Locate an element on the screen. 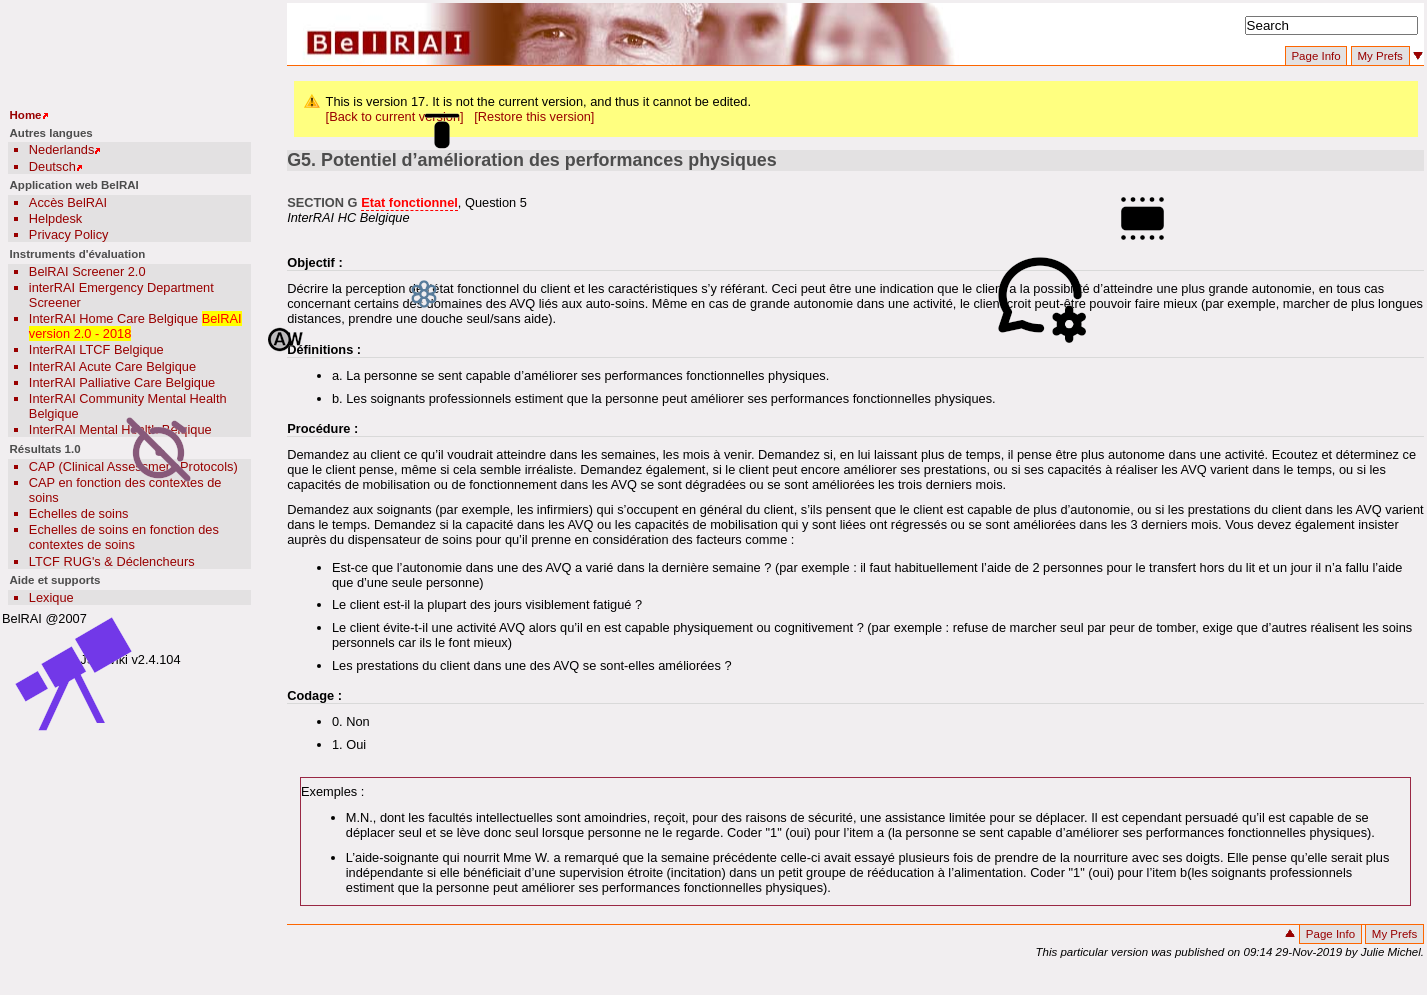 The image size is (1427, 995). align selected element to top is located at coordinates (442, 131).